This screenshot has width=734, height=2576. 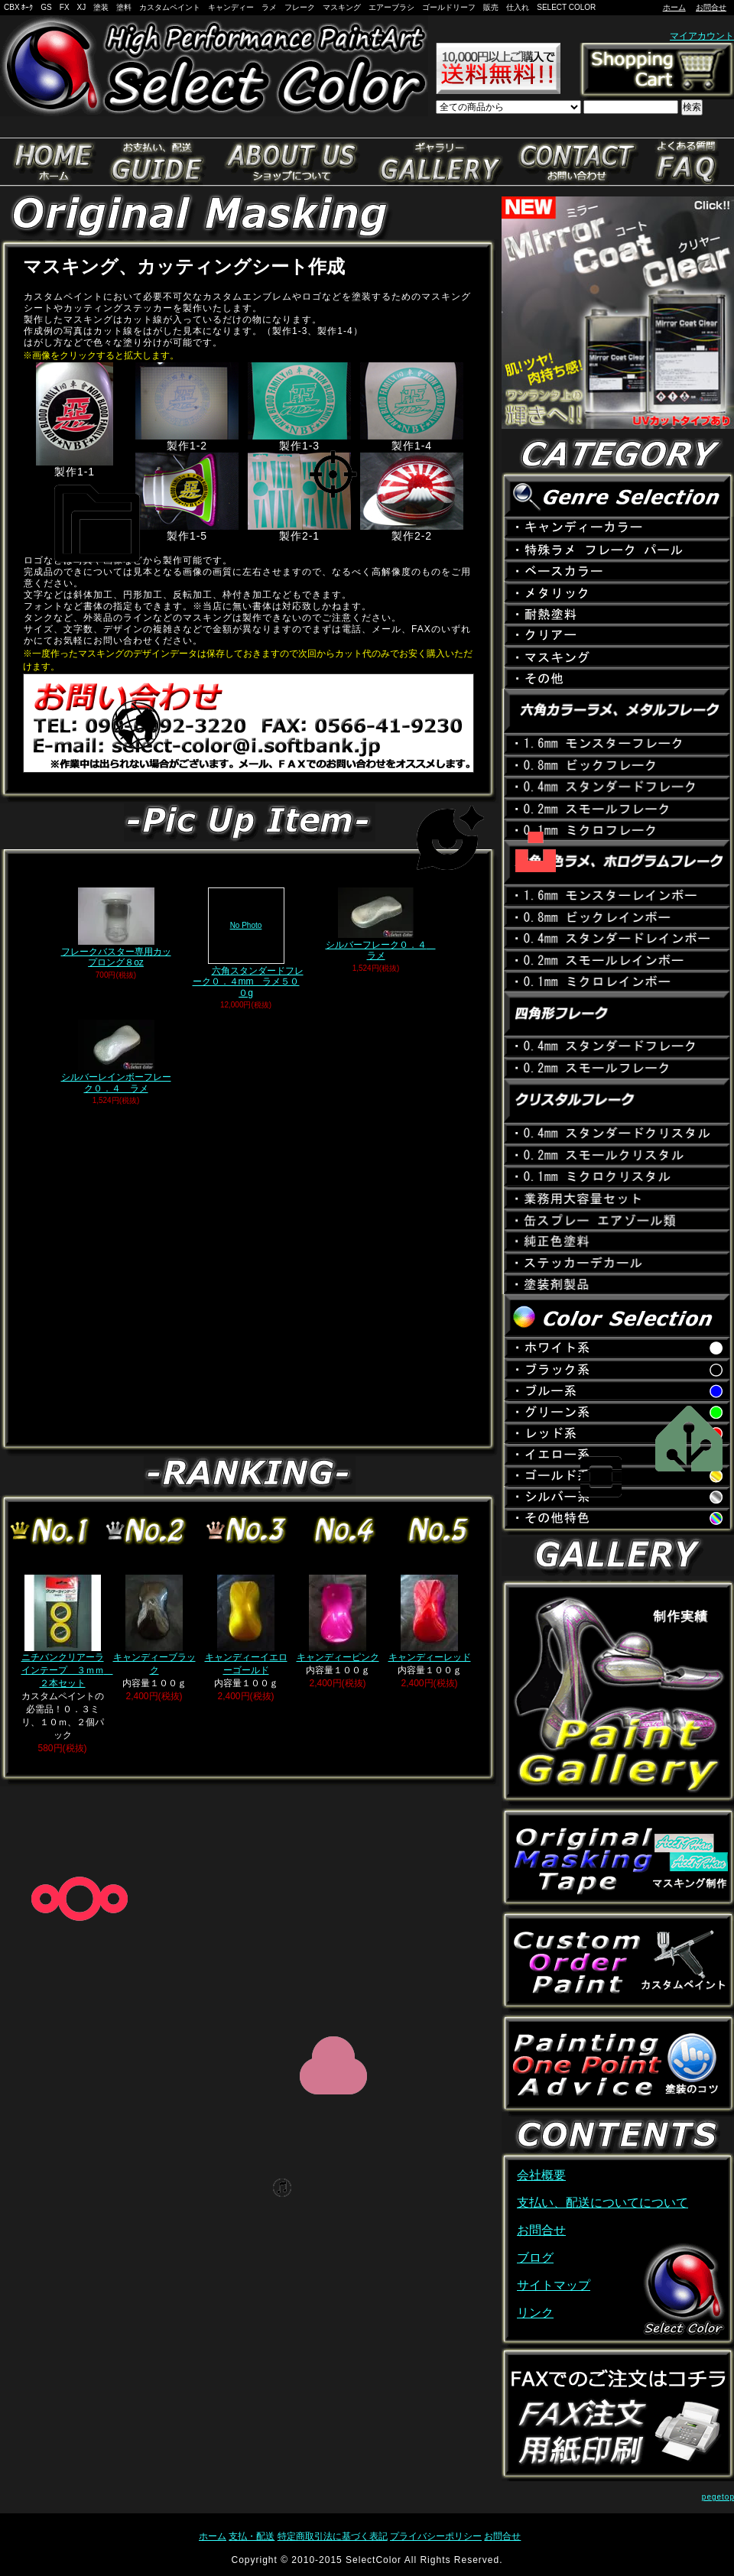 I want to click on open folder to view files, so click(x=97, y=524).